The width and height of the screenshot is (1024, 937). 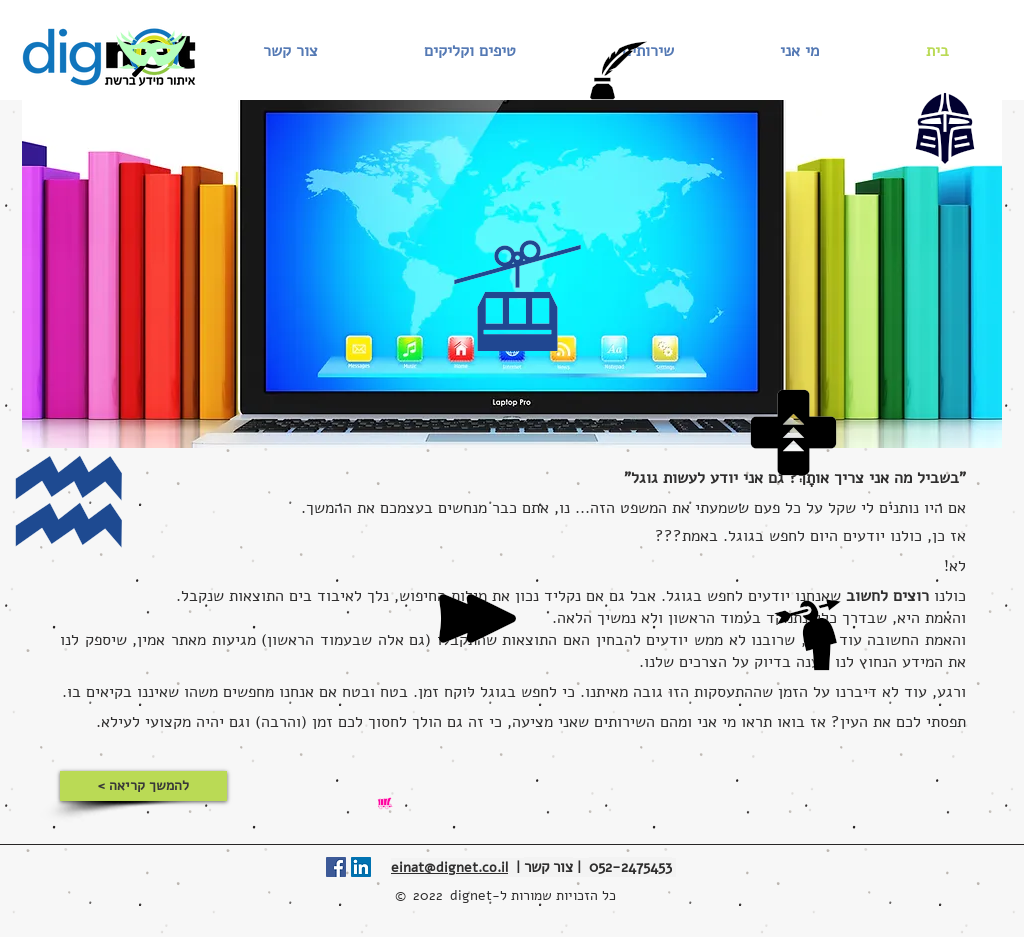 What do you see at coordinates (618, 71) in the screenshot?
I see `compose or write a new document` at bounding box center [618, 71].